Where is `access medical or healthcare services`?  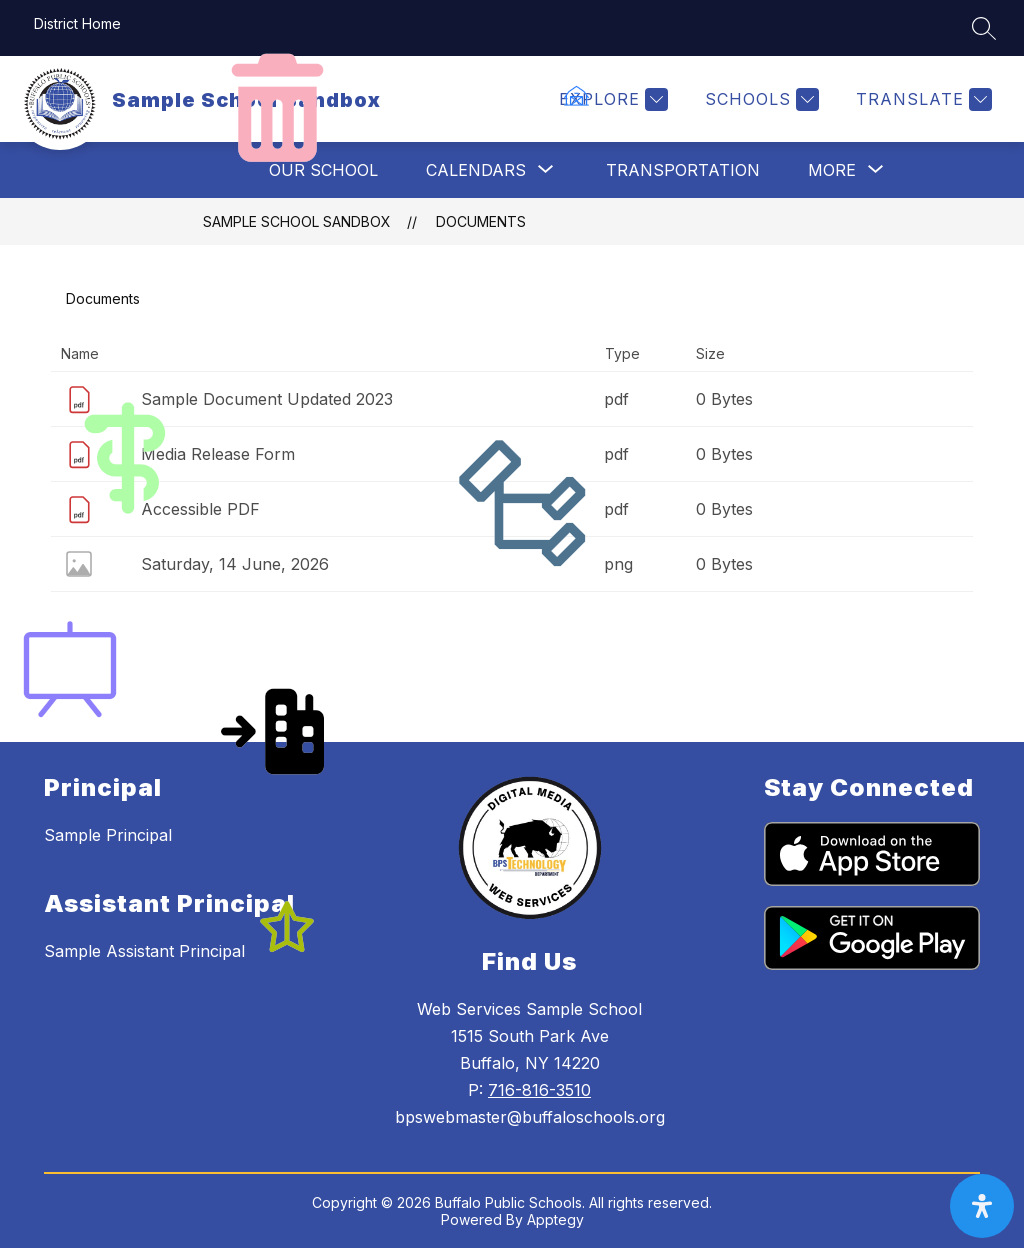
access medical or healthcare services is located at coordinates (128, 458).